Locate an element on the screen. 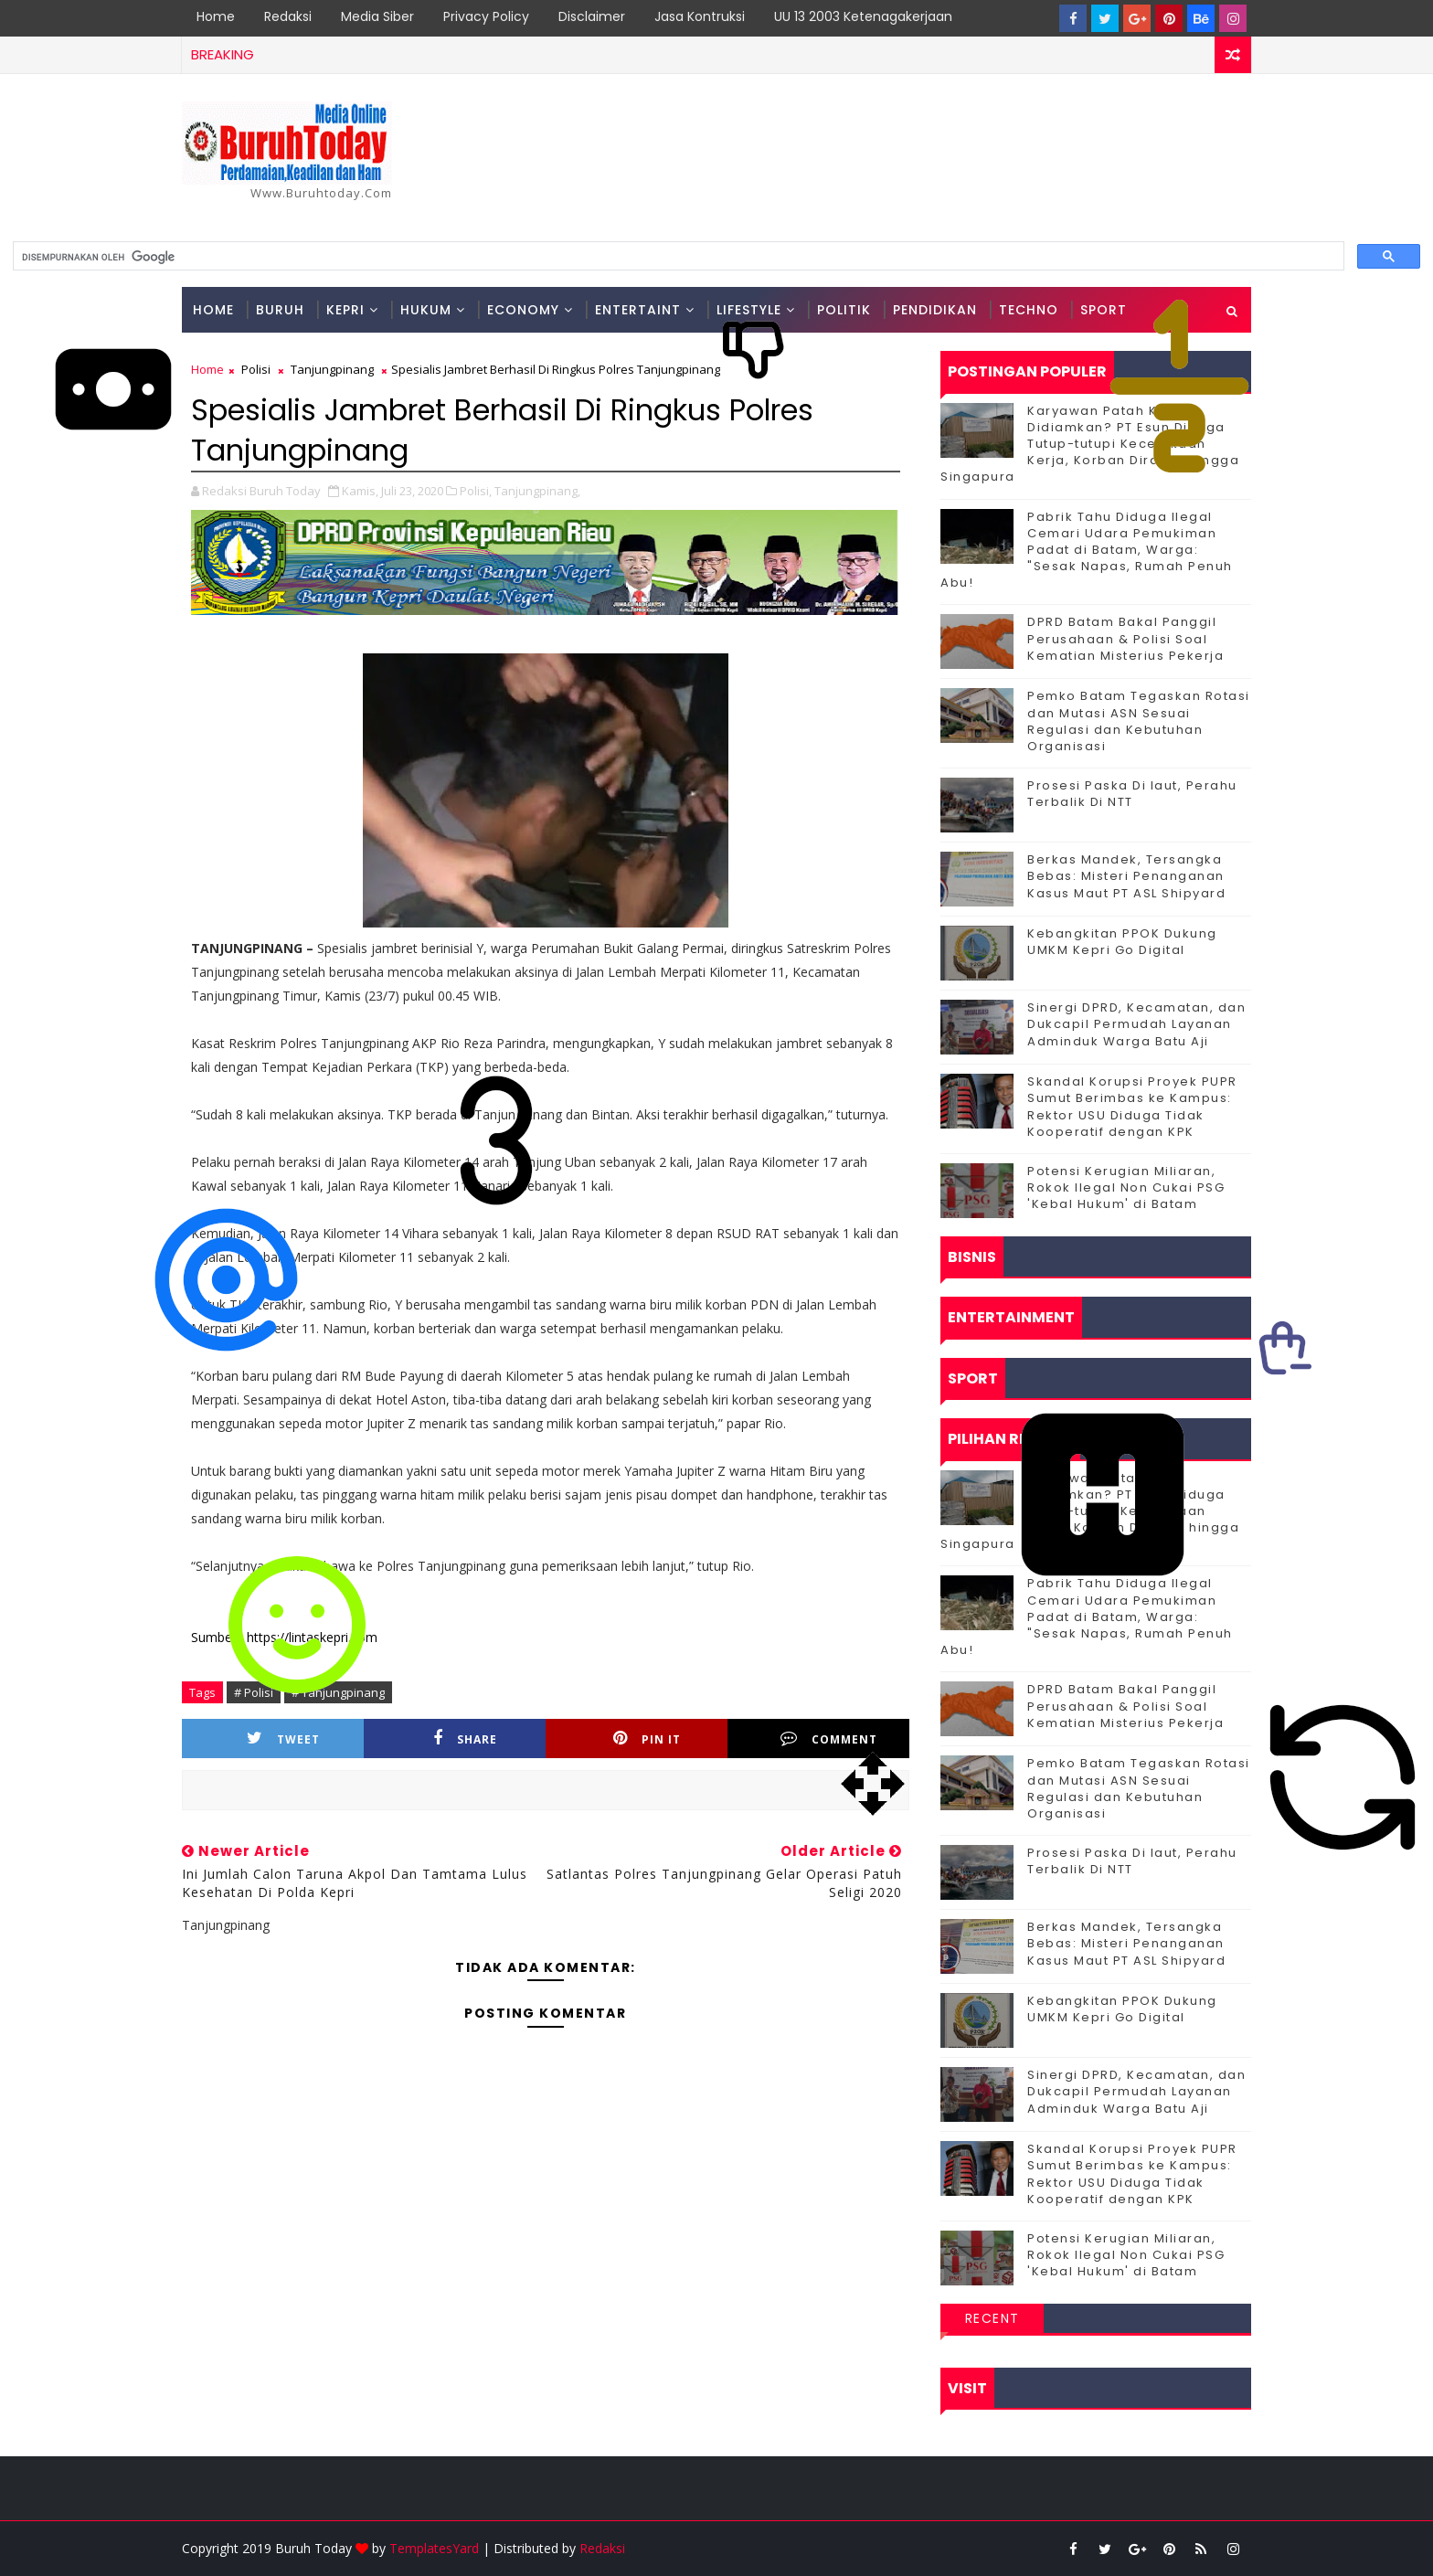  remove an item from your shopping bag is located at coordinates (1282, 1348).